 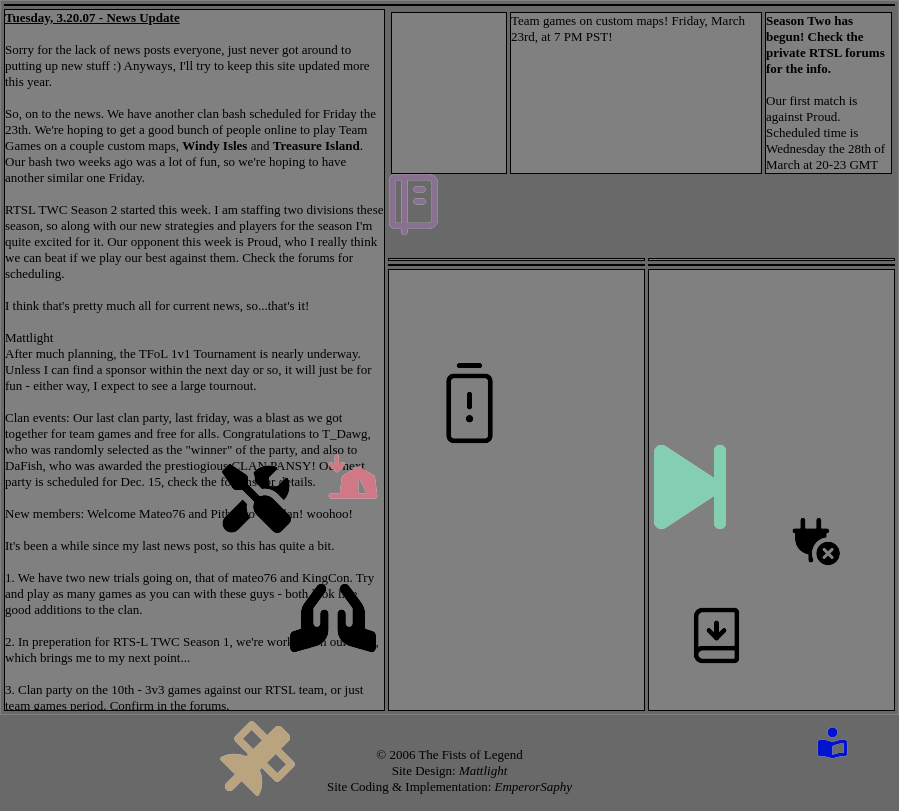 What do you see at coordinates (469, 404) in the screenshot?
I see `indicates low battery warning` at bounding box center [469, 404].